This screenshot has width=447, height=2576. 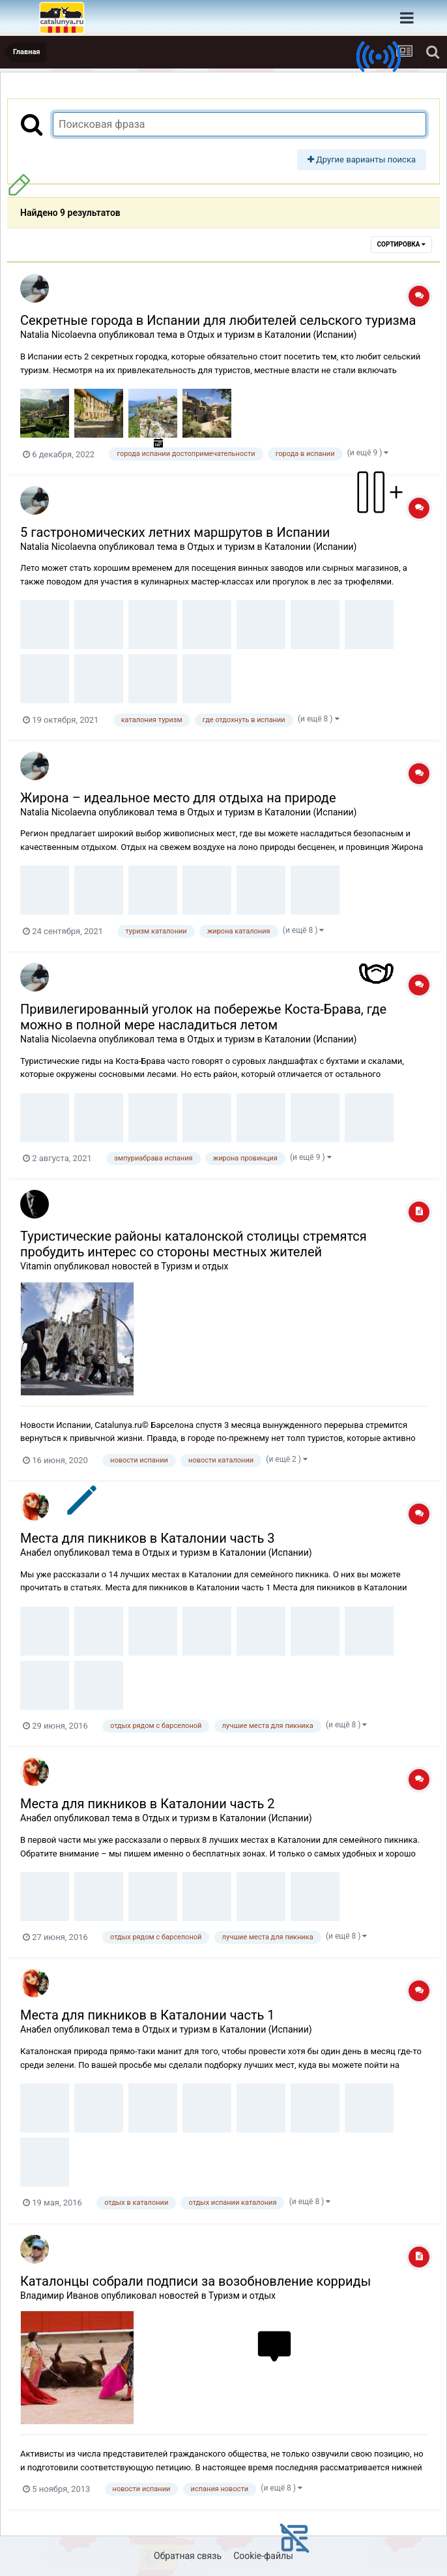 What do you see at coordinates (274, 2345) in the screenshot?
I see `open chat or messaging` at bounding box center [274, 2345].